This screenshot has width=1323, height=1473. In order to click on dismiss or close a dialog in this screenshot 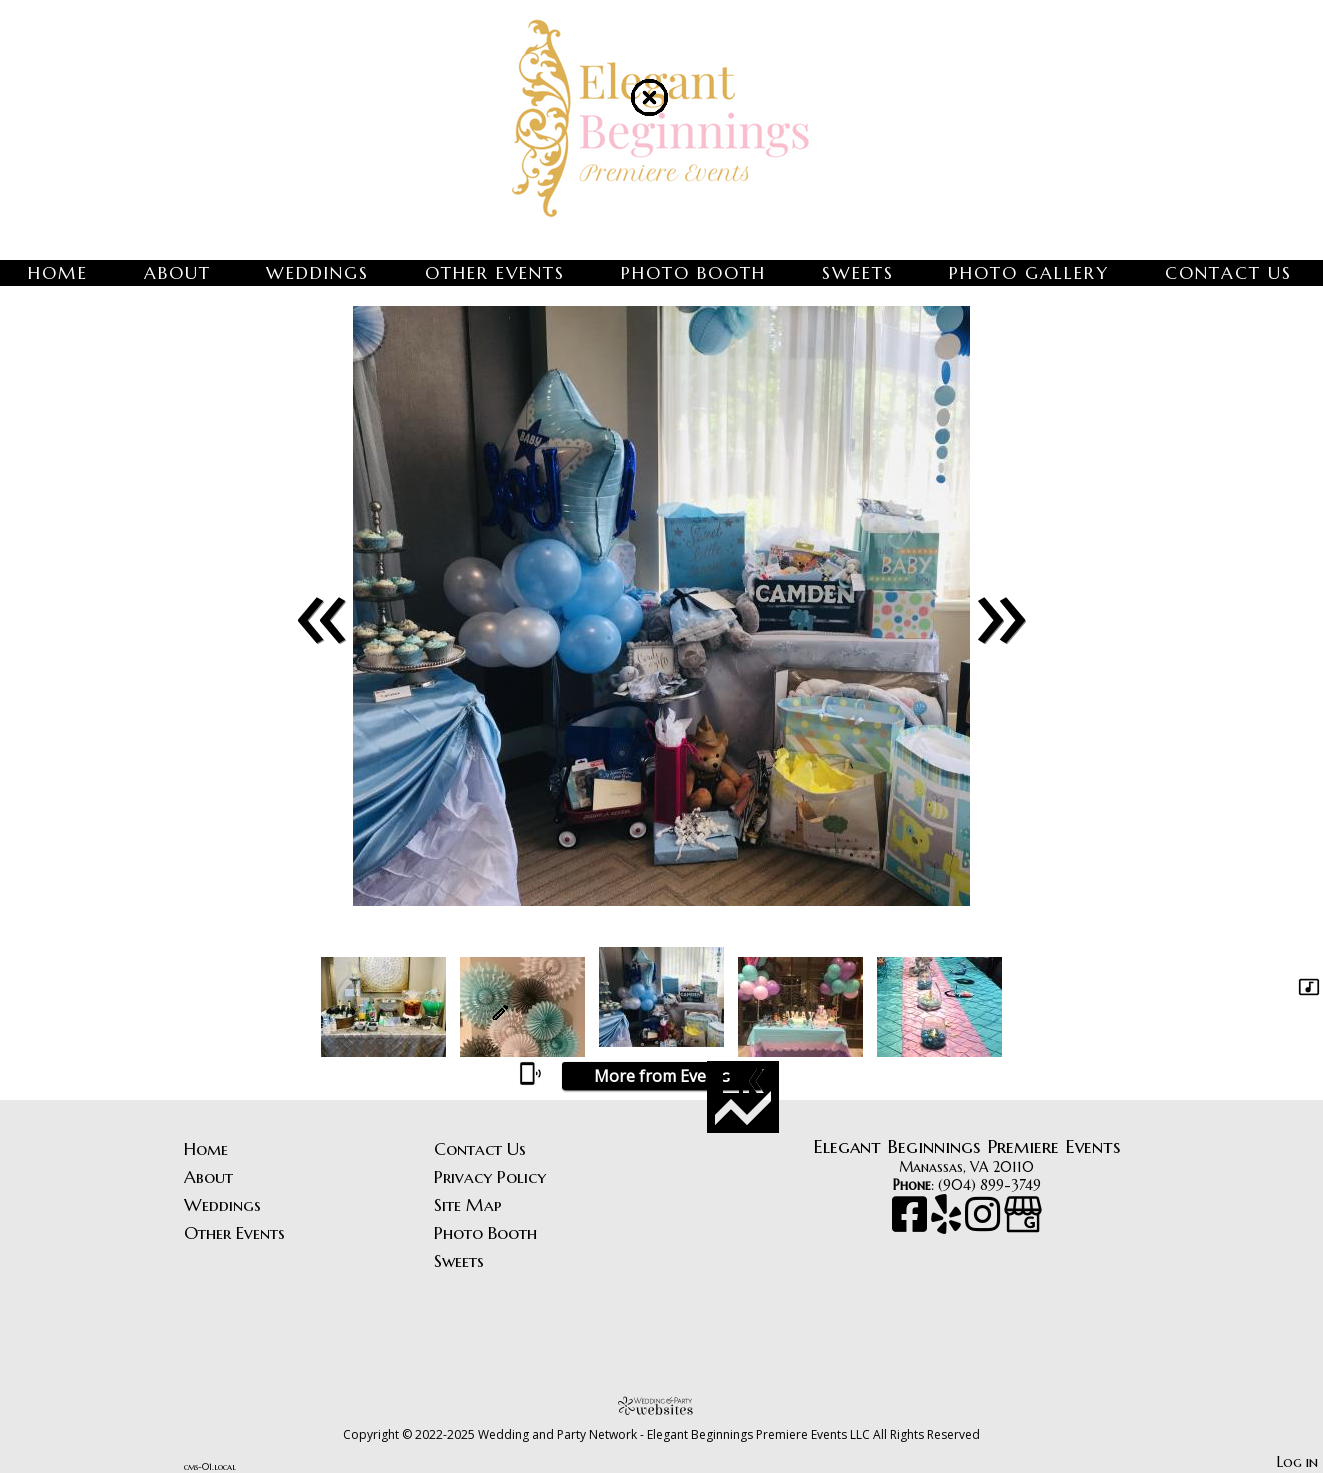, I will do `click(649, 97)`.